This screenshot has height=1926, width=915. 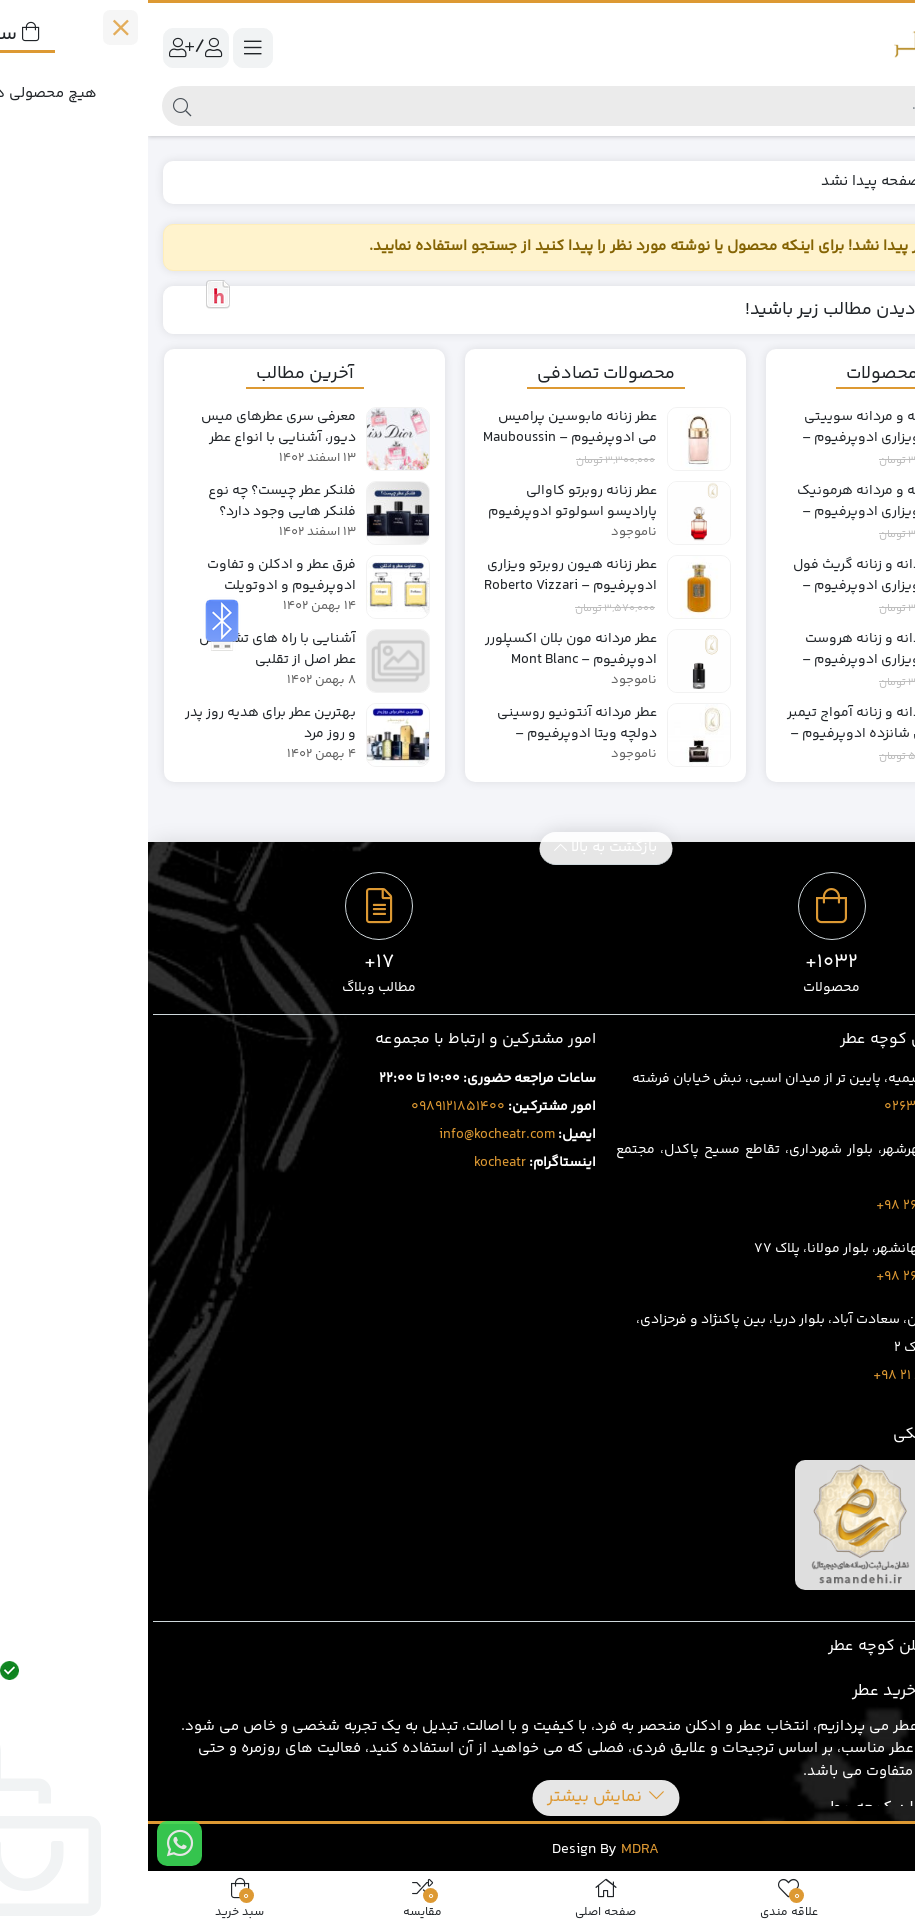 I want to click on mark item as complete, so click(x=9, y=1670).